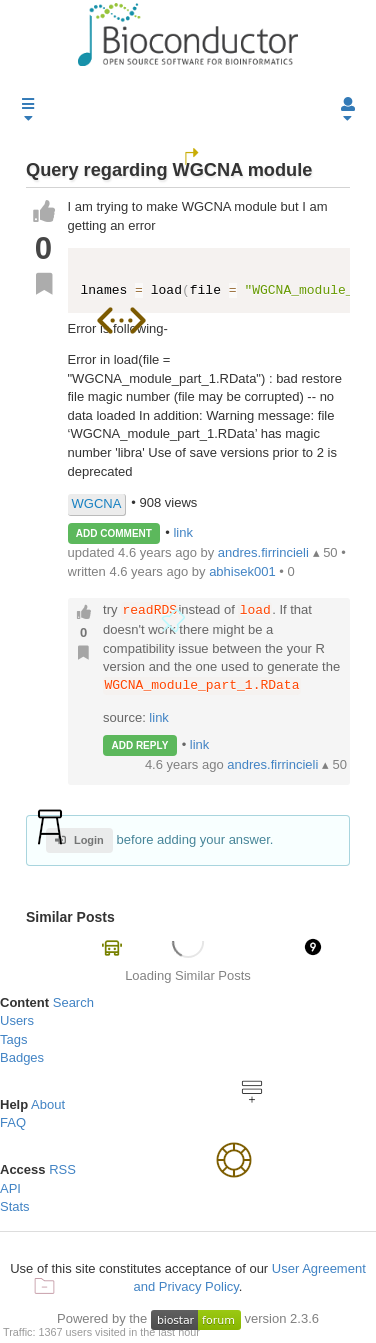 Image resolution: width=376 pixels, height=1343 pixels. I want to click on indicates item number nine in a list or sequence, so click(313, 947).